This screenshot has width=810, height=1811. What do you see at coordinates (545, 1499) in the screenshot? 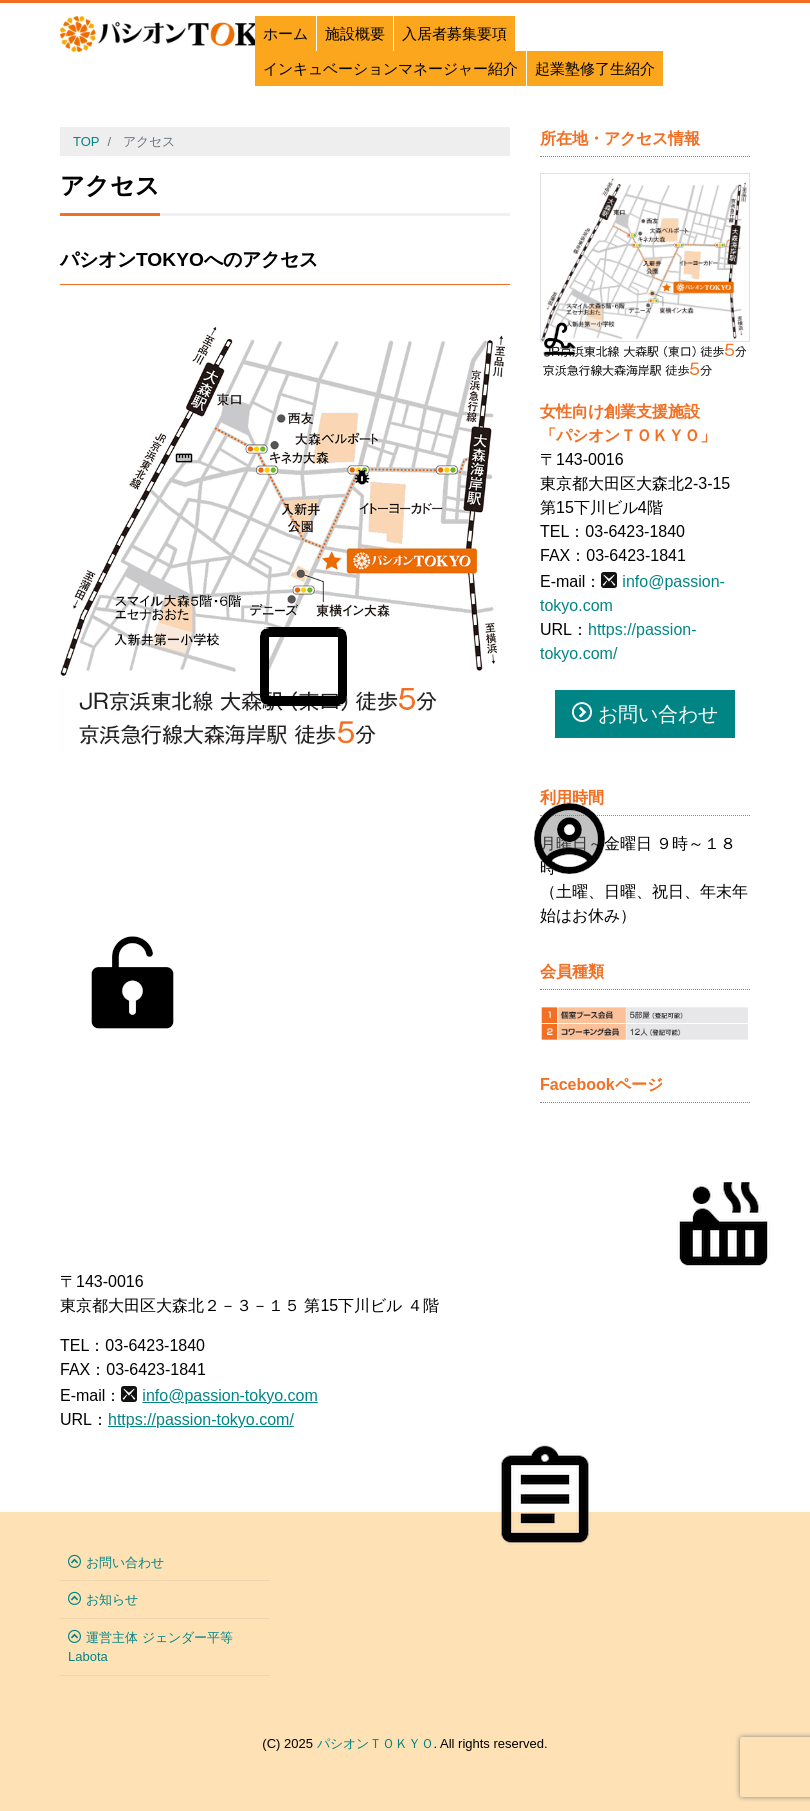
I see `view assignments or tasks` at bounding box center [545, 1499].